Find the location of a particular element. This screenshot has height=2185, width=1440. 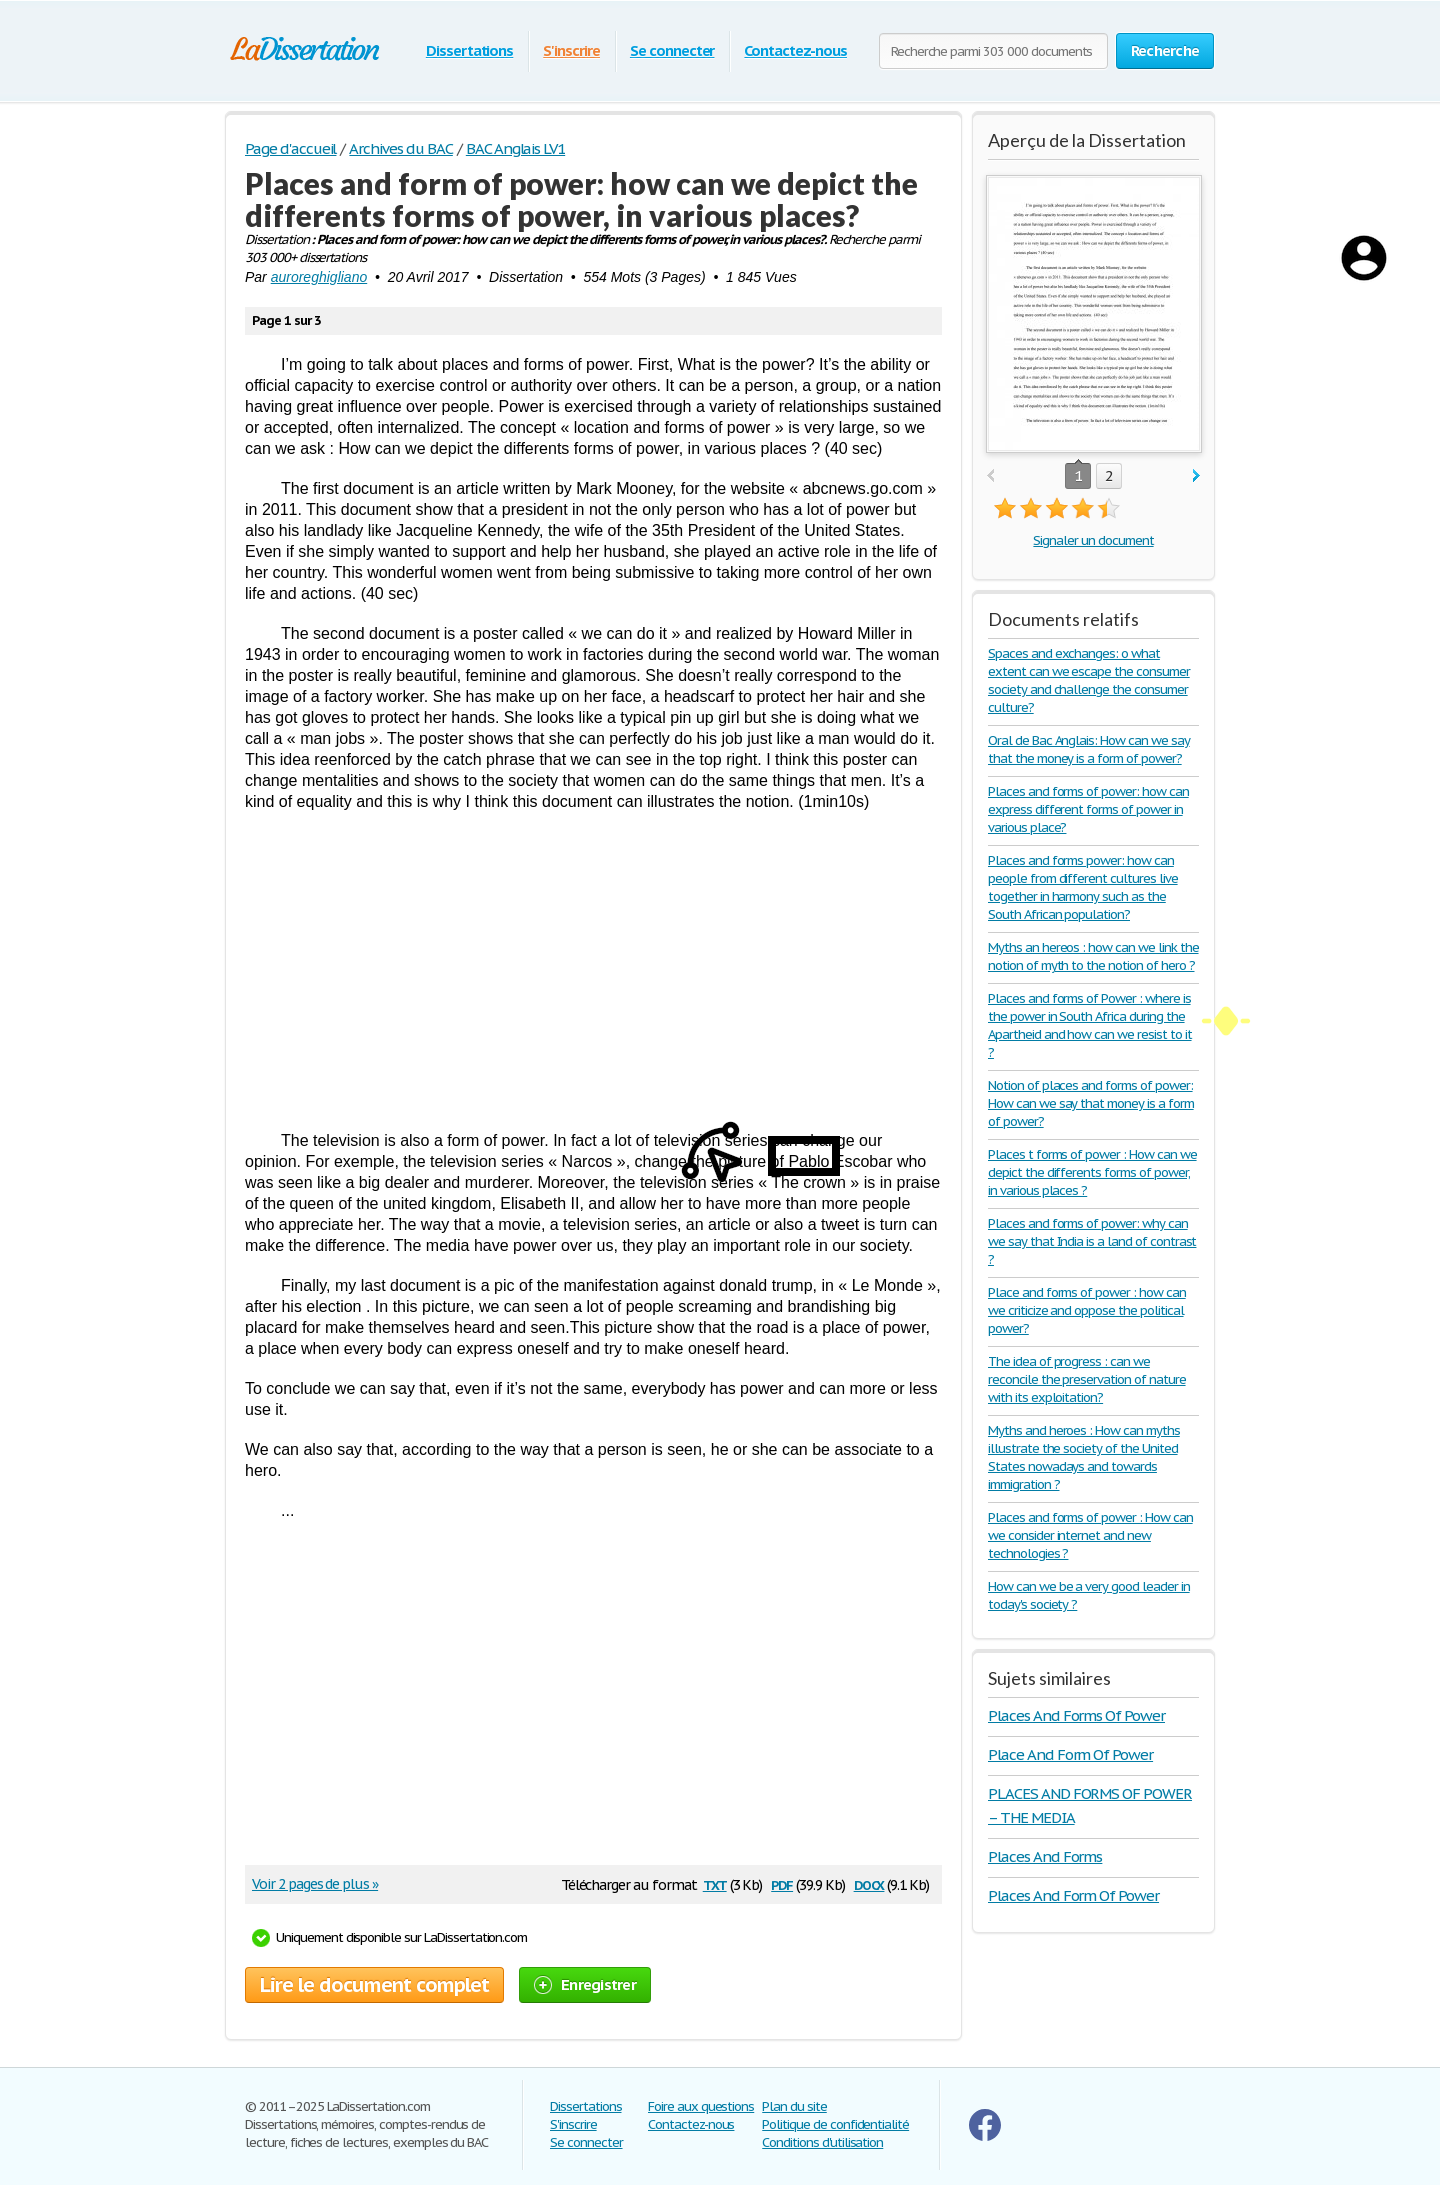

align keyframe to horizontal center is located at coordinates (1226, 1021).